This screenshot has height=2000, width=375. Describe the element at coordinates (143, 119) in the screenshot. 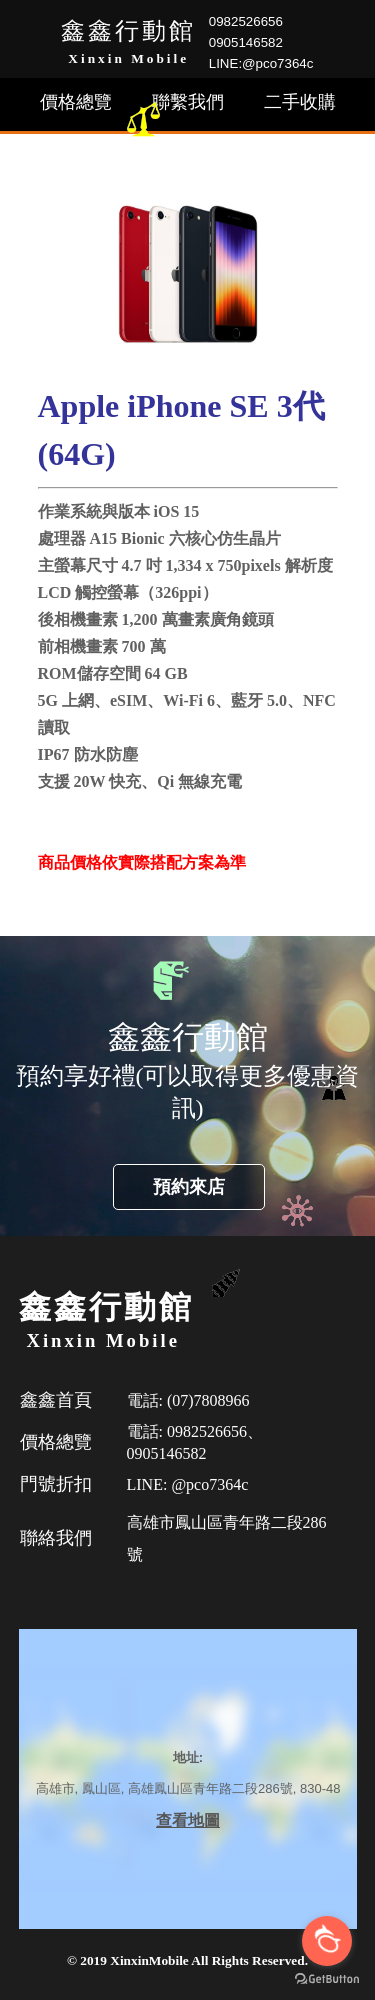

I see `indicates unfair or biased judgment` at that location.